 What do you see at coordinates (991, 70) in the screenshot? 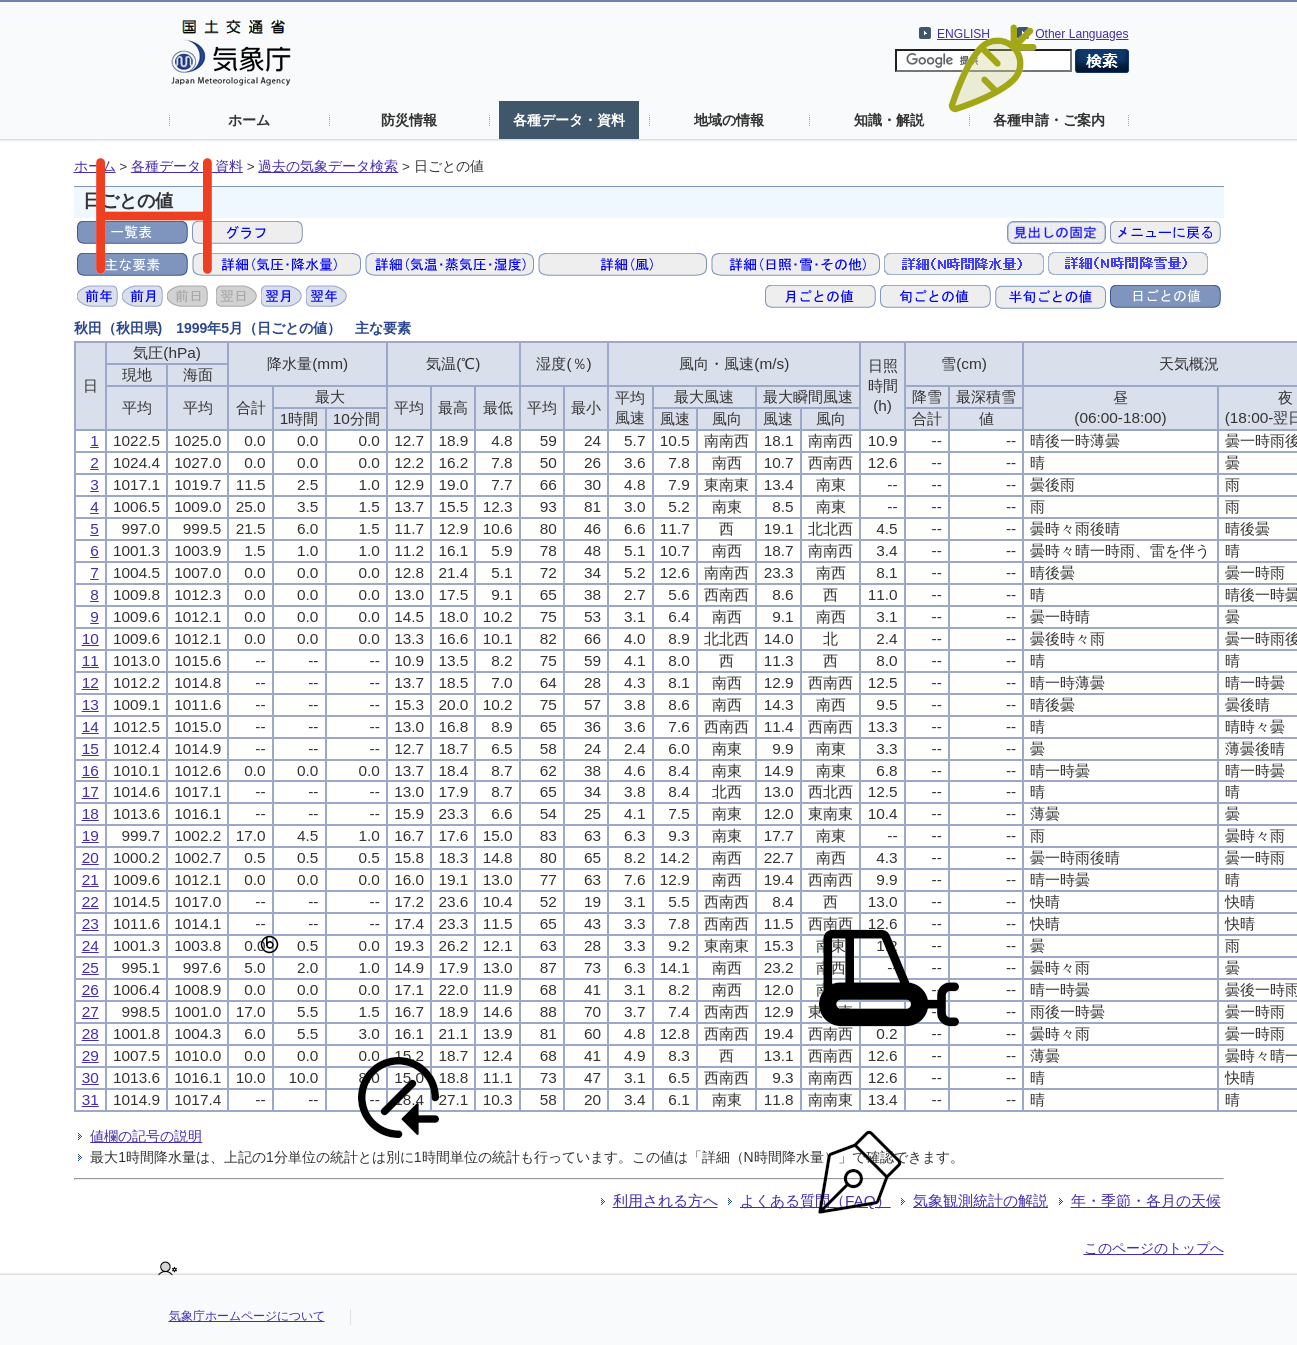
I see `browse vegetable or produce category` at bounding box center [991, 70].